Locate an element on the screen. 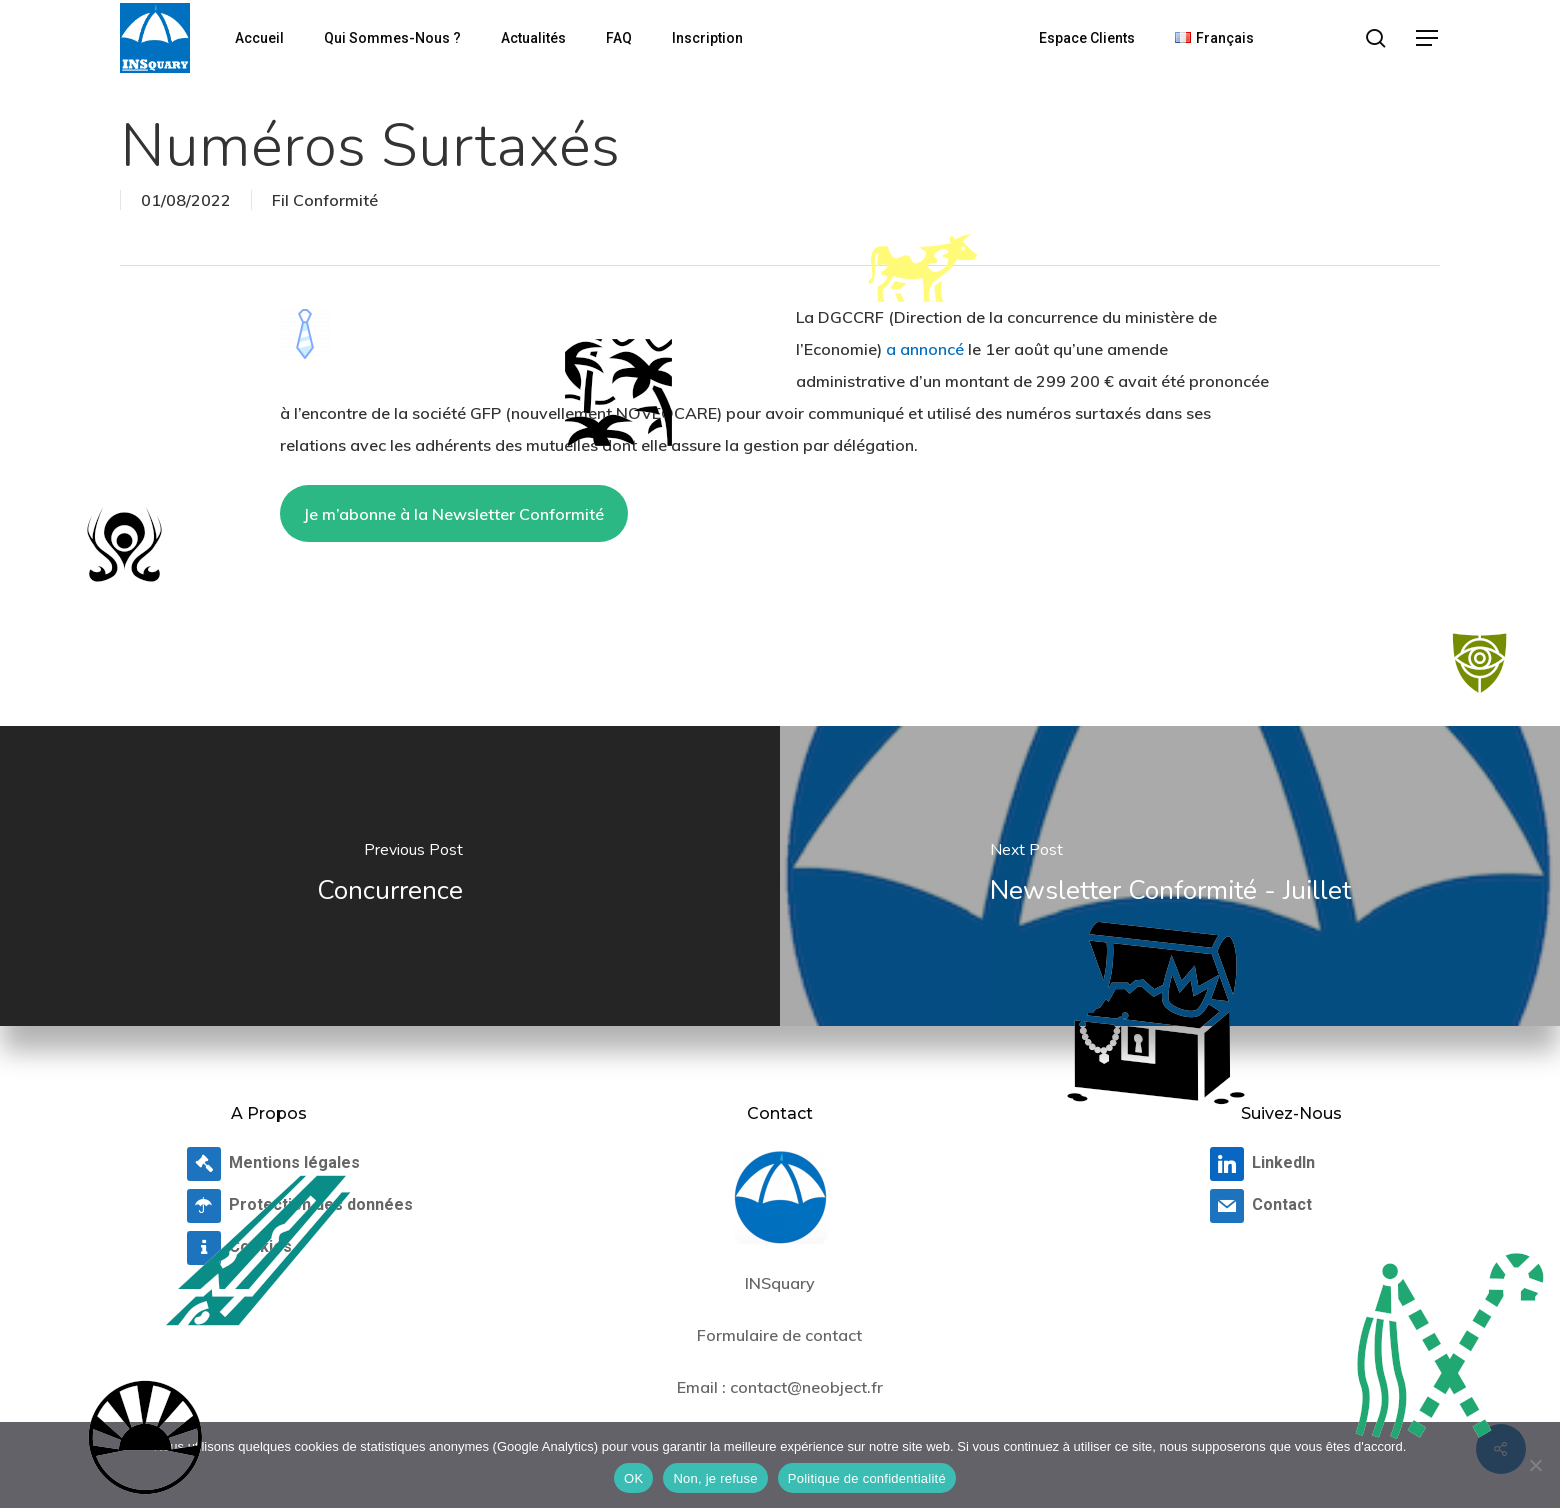 The height and width of the screenshot is (1508, 1560). access farm or livestock management features is located at coordinates (923, 268).